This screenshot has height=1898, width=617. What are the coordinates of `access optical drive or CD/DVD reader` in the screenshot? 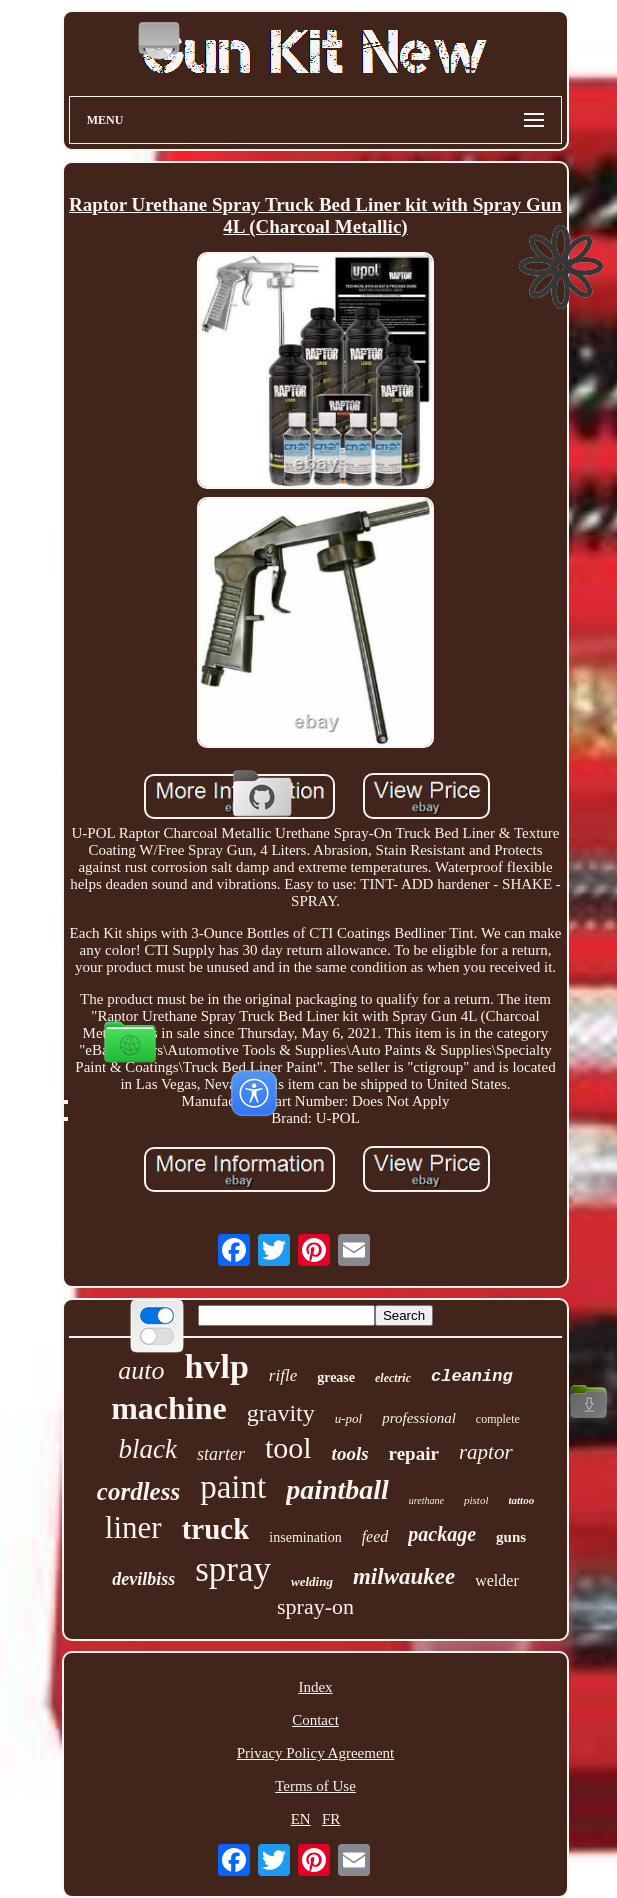 It's located at (159, 38).